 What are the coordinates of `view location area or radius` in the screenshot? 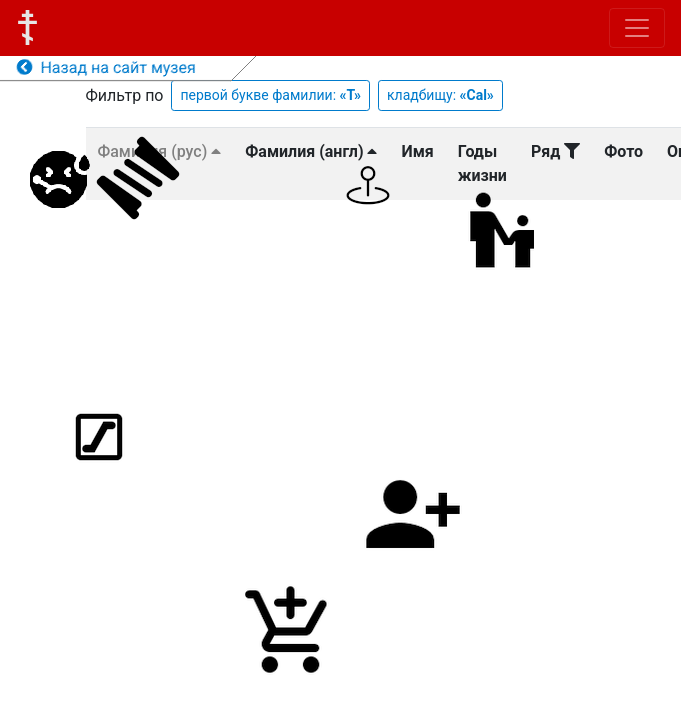 It's located at (368, 186).